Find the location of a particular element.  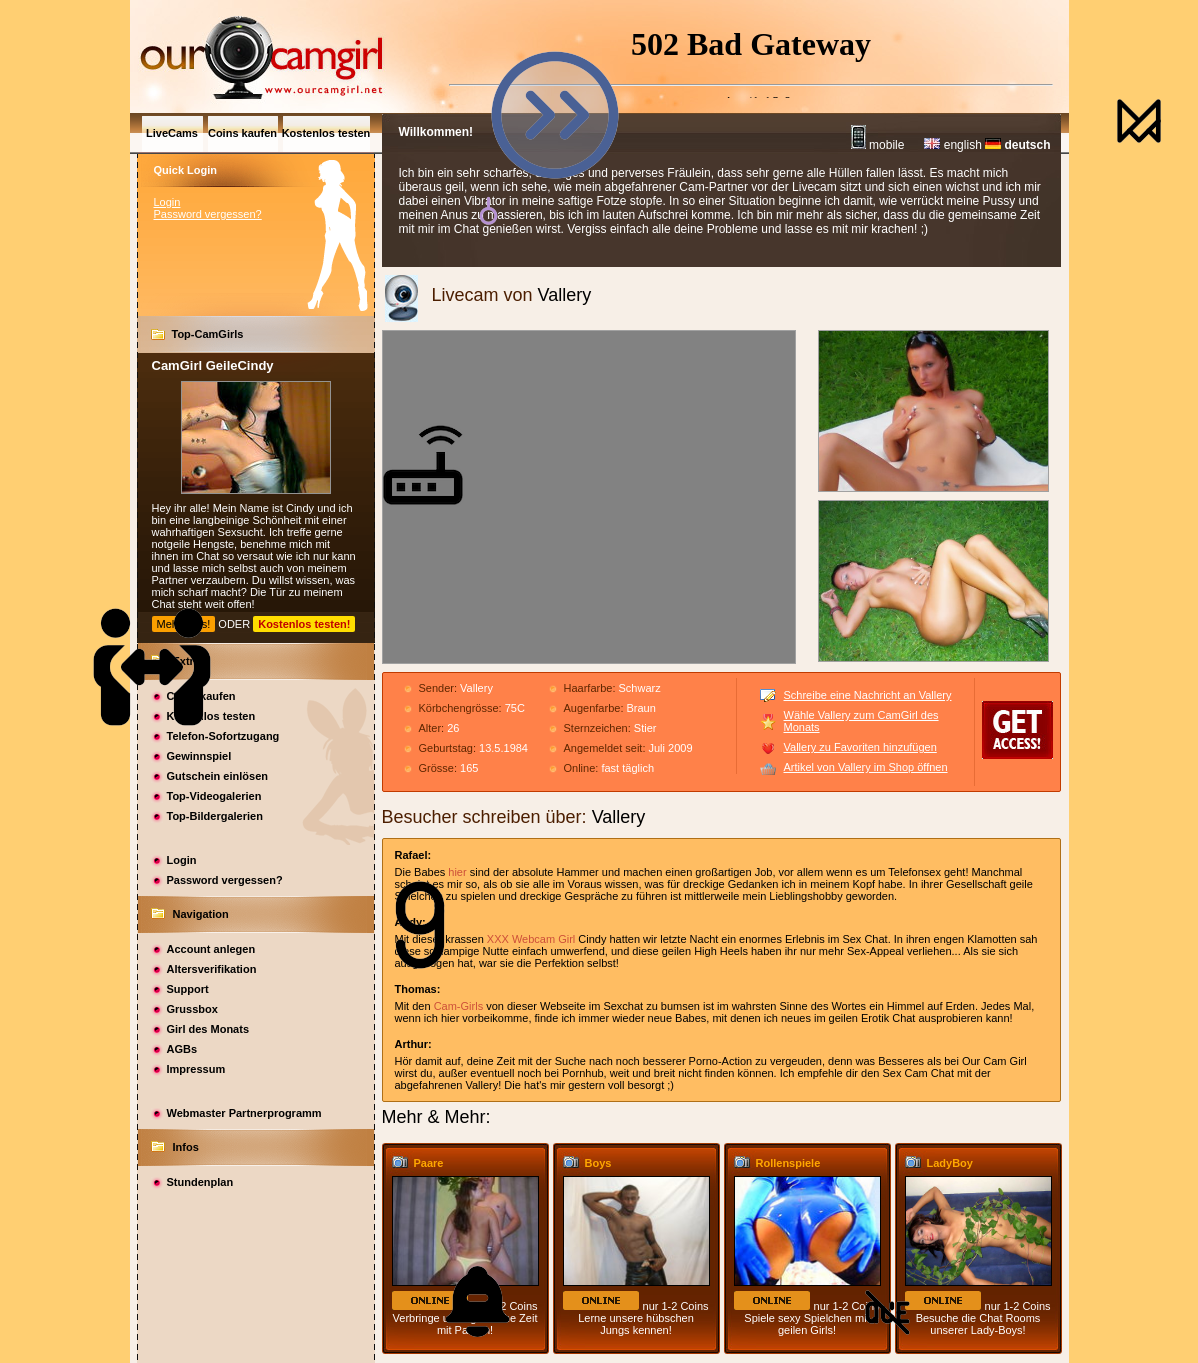

skip forward or advance to the next item is located at coordinates (555, 115).